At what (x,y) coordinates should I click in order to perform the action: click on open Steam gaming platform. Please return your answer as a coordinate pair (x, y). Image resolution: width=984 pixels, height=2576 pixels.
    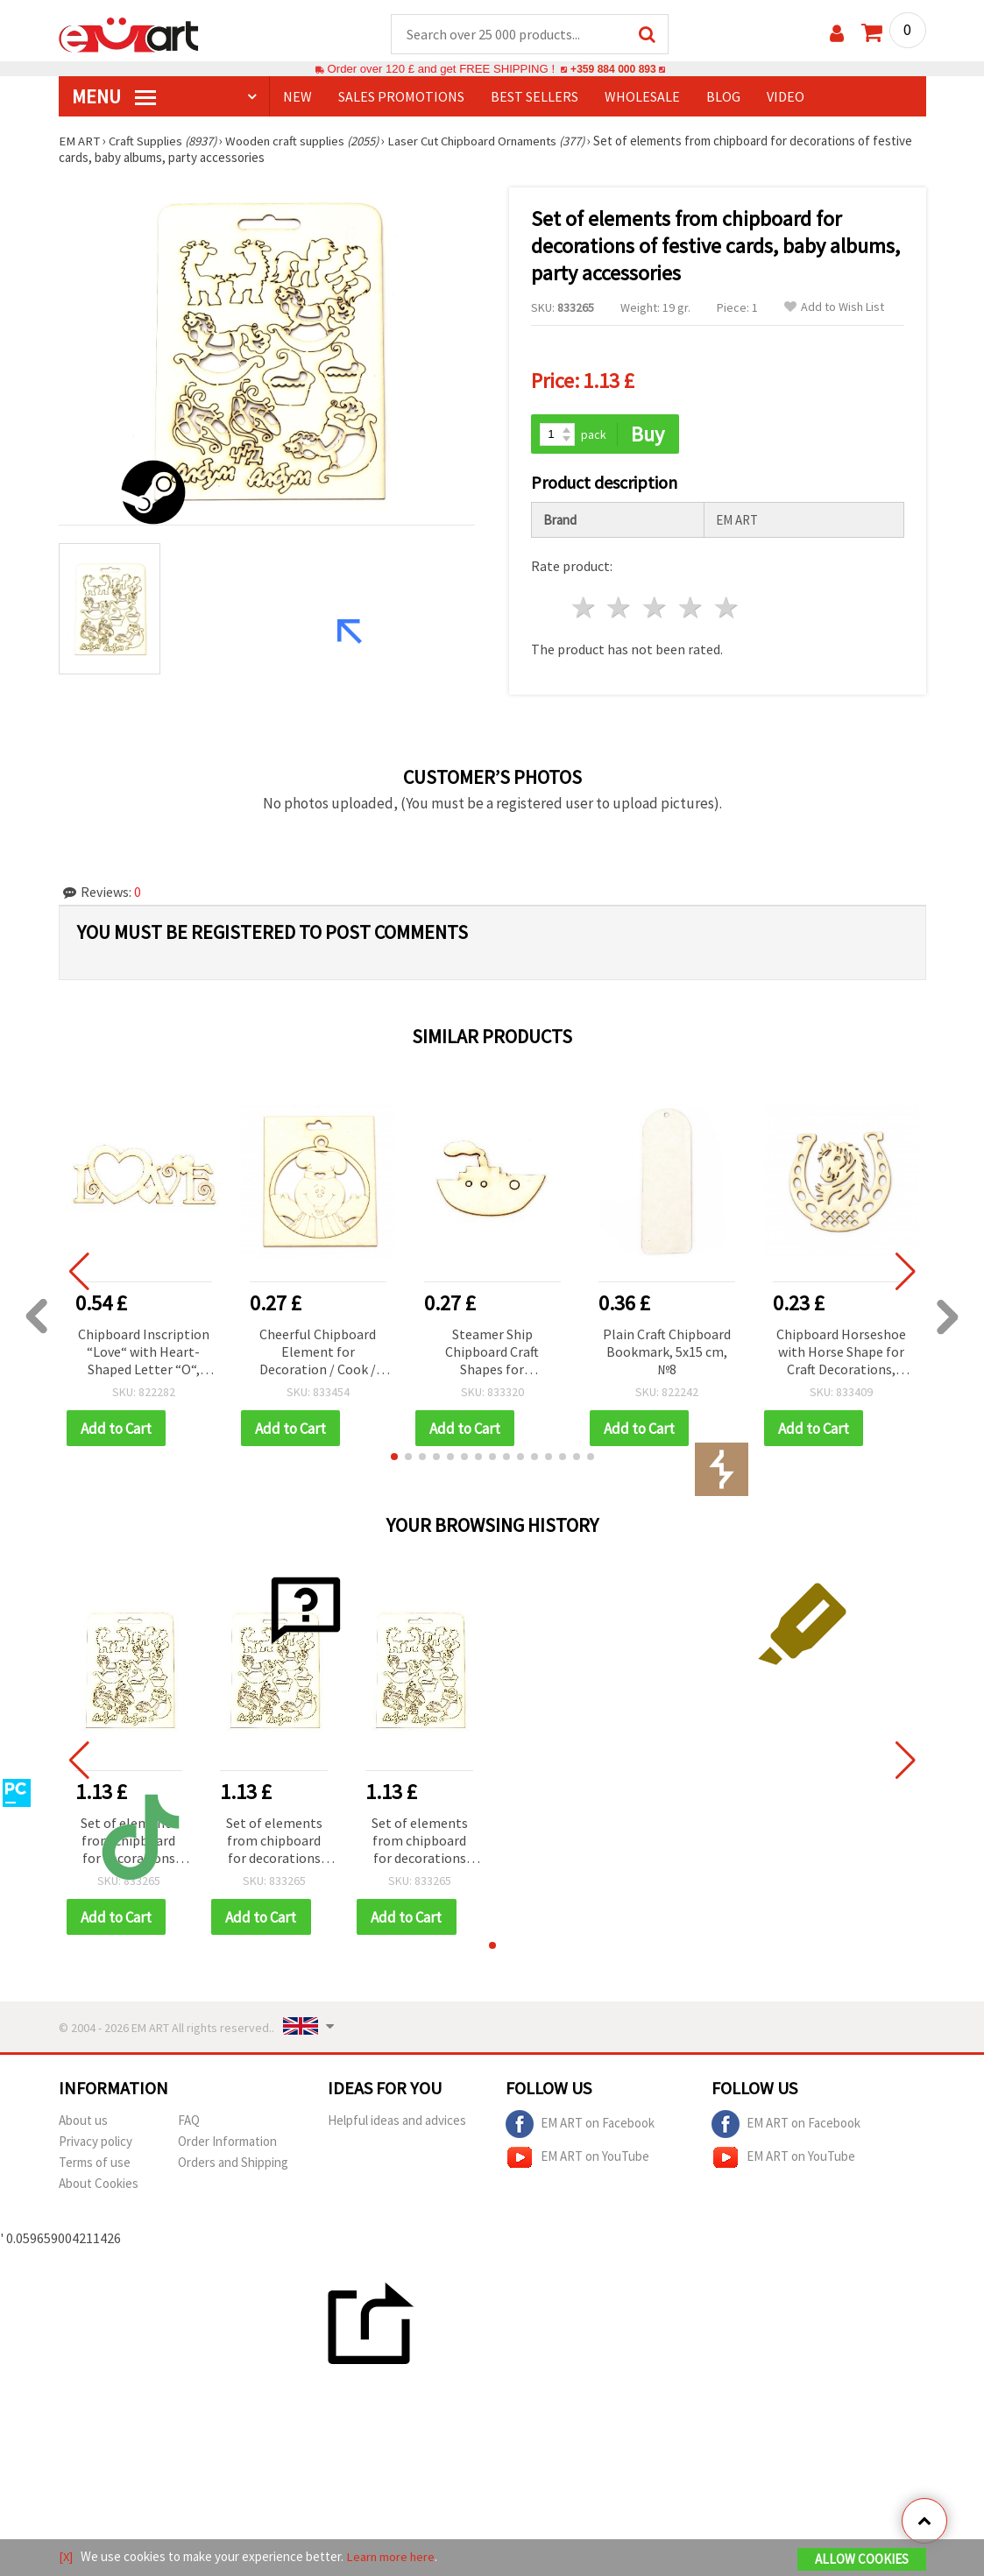
    Looking at the image, I should click on (153, 492).